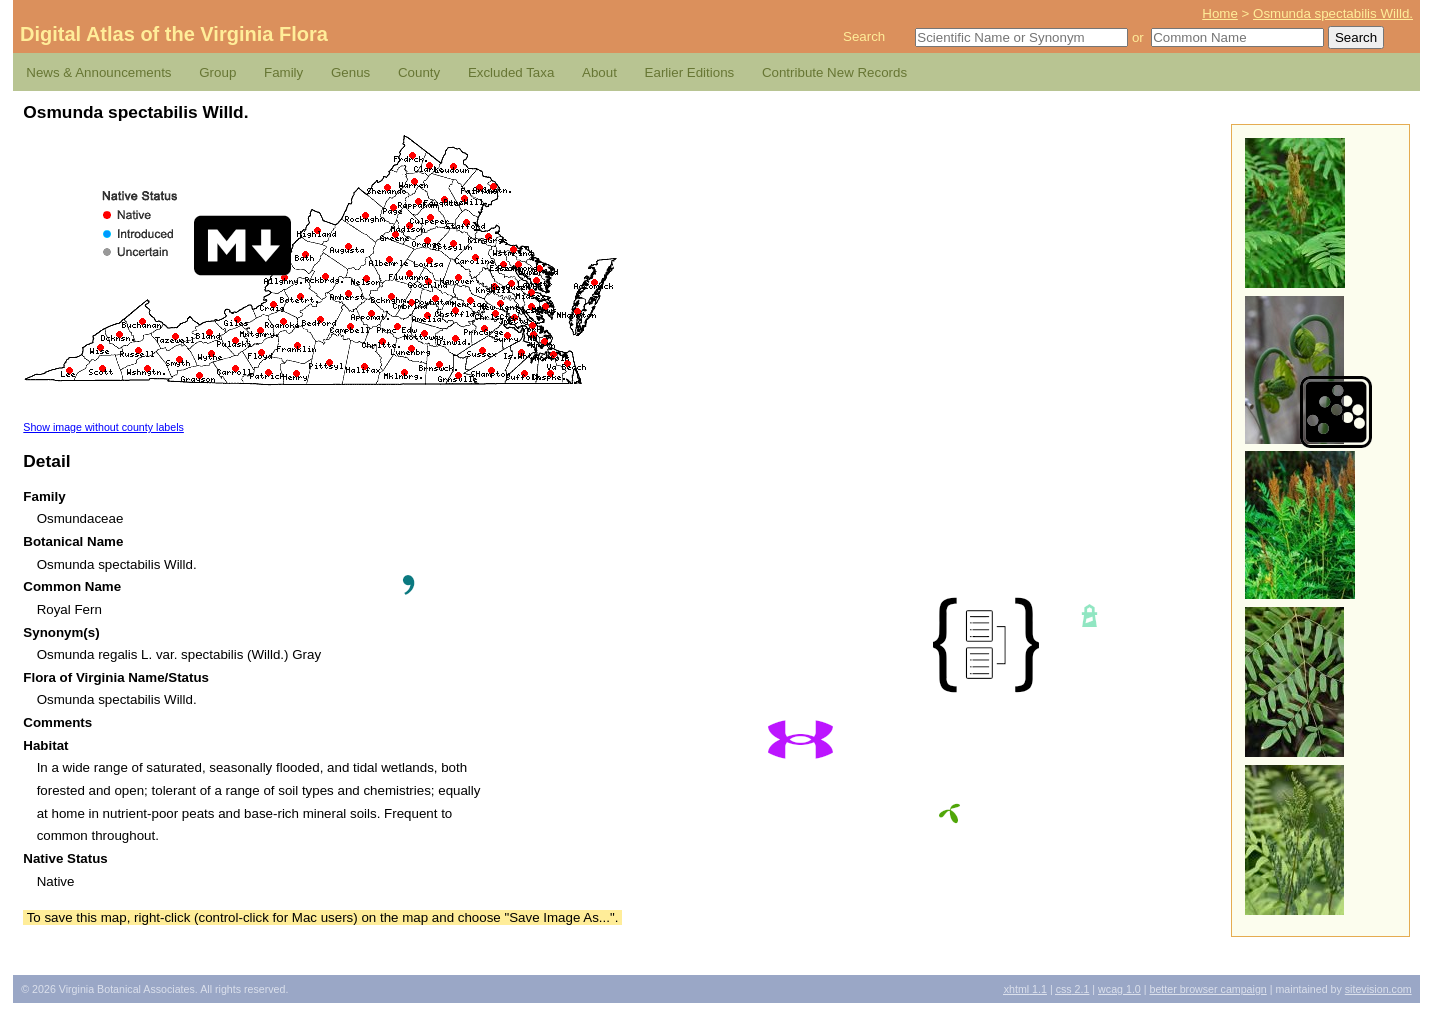  I want to click on Google Lighthouse performance testing tool, so click(1089, 615).